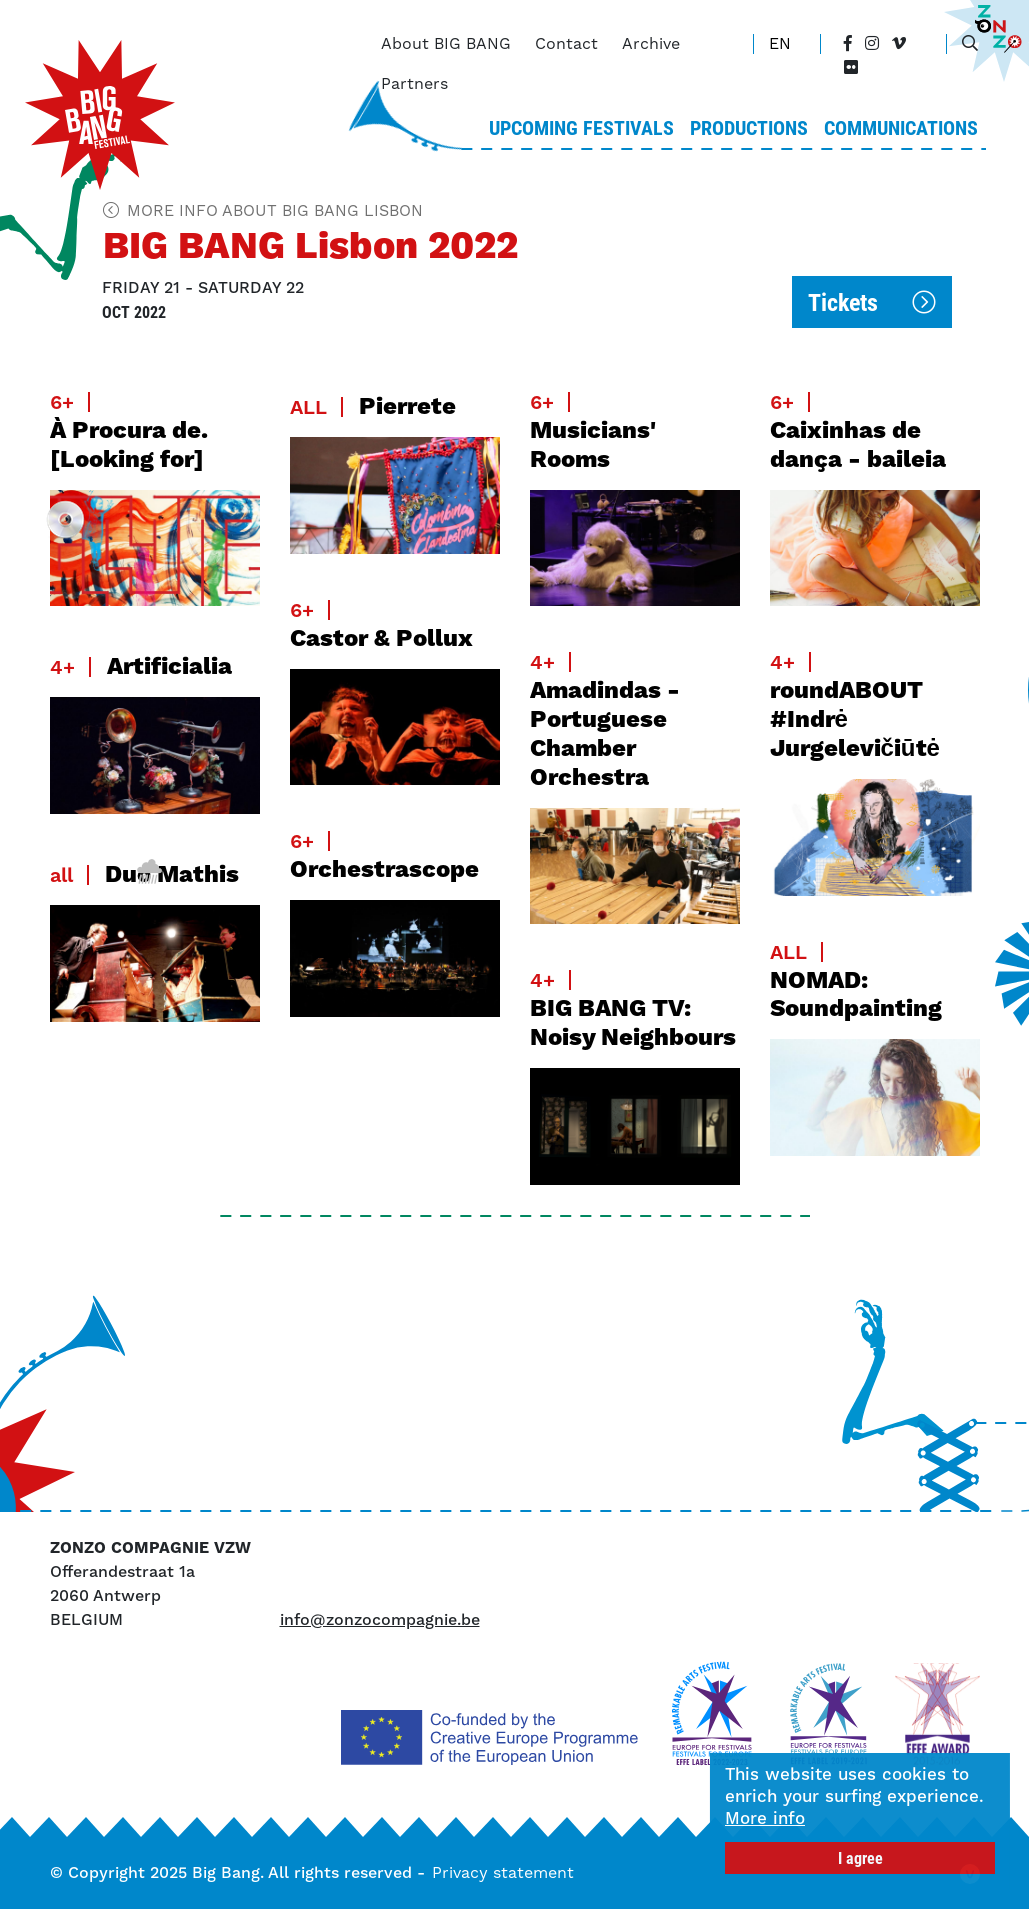  I want to click on access optical disc drive or media, so click(65, 519).